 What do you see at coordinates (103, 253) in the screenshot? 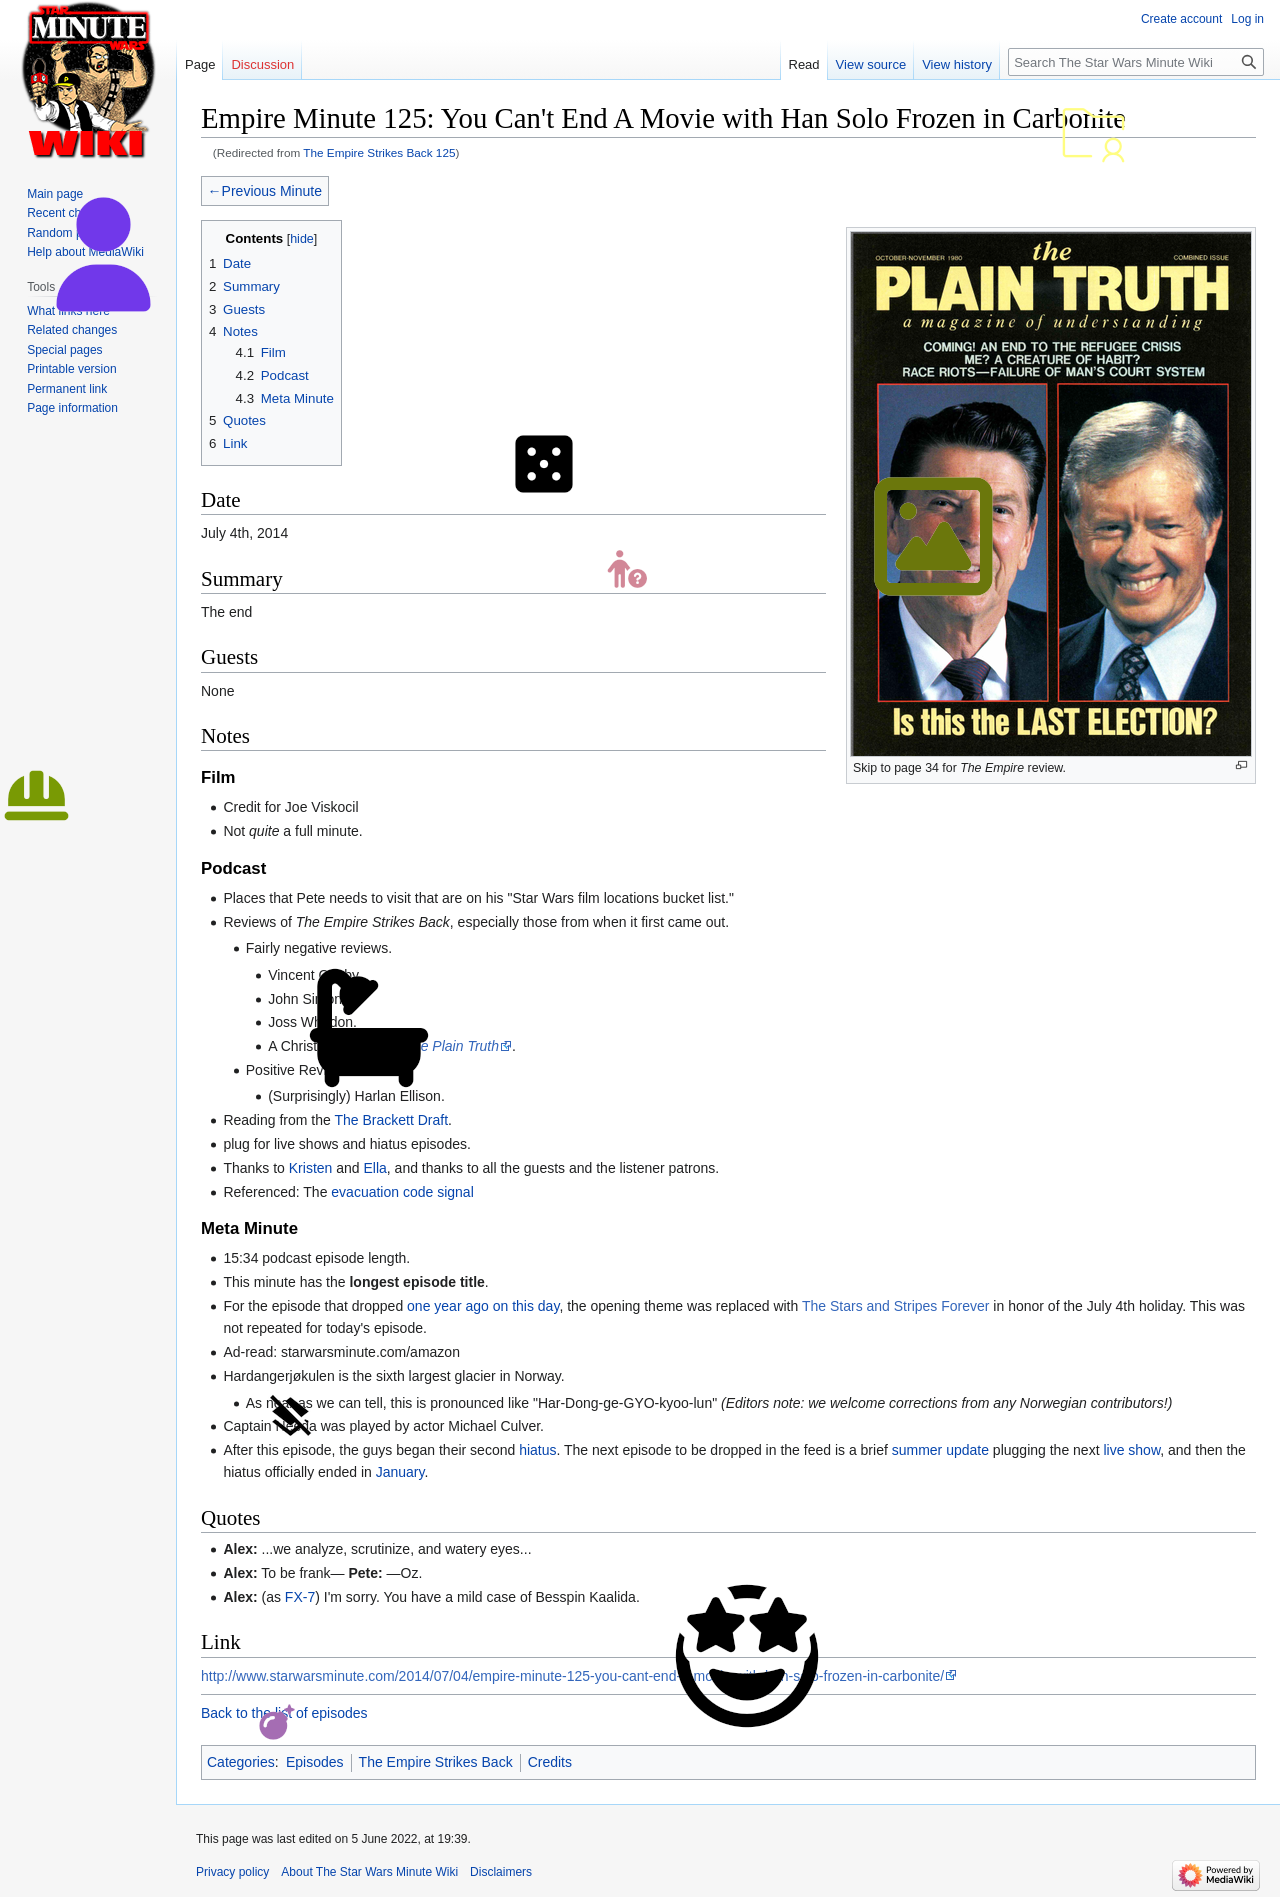
I see `view your profile` at bounding box center [103, 253].